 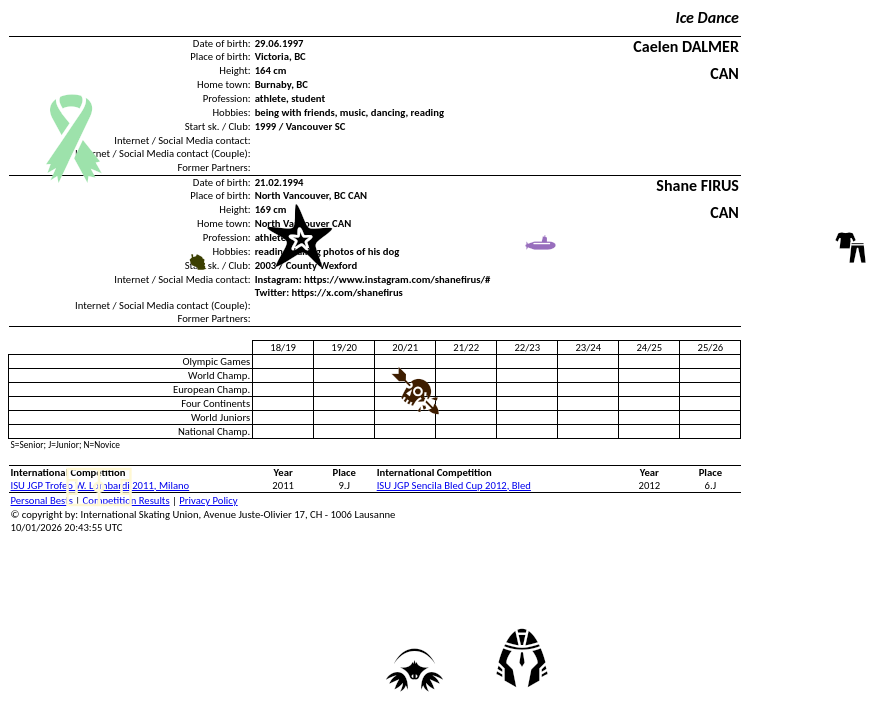 I want to click on navigate to submarine or underwater vessel section, so click(x=540, y=242).